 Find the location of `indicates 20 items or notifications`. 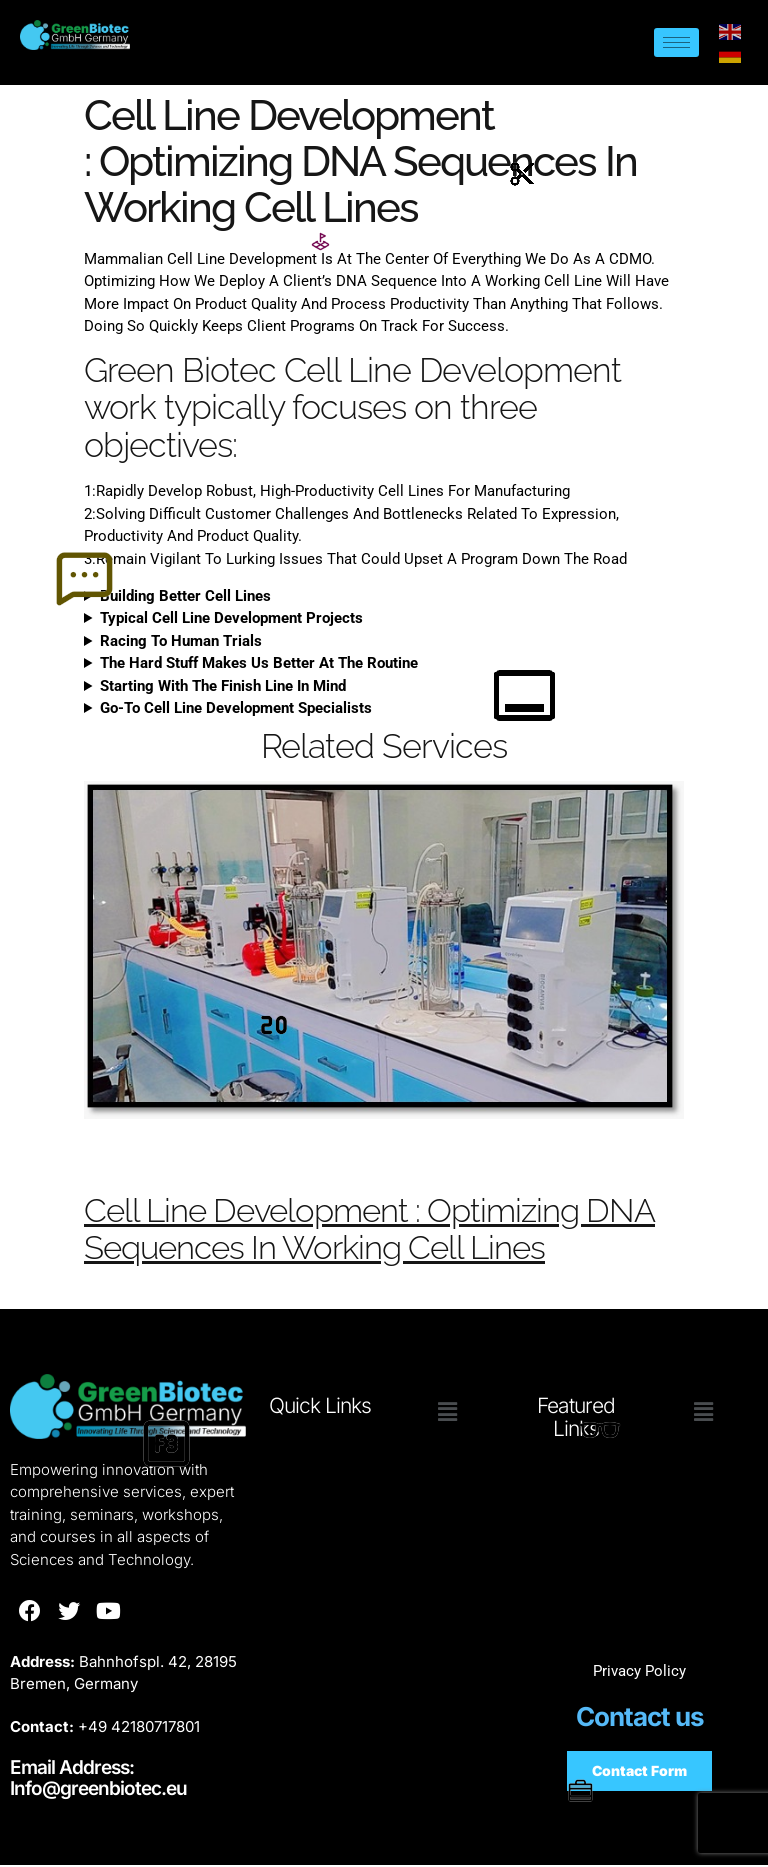

indicates 20 items or notifications is located at coordinates (274, 1025).